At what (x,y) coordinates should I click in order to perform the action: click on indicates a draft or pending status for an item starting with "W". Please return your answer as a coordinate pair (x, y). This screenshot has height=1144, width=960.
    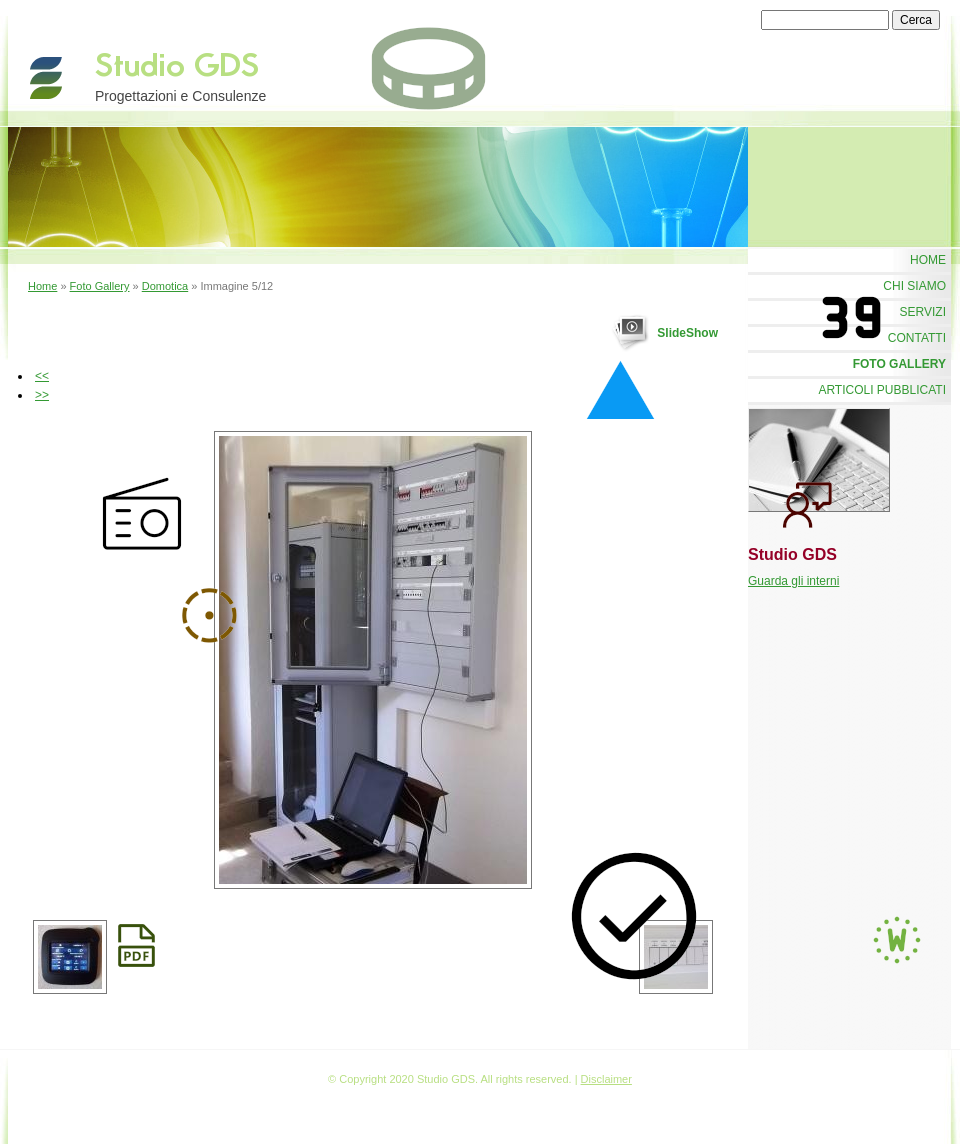
    Looking at the image, I should click on (897, 940).